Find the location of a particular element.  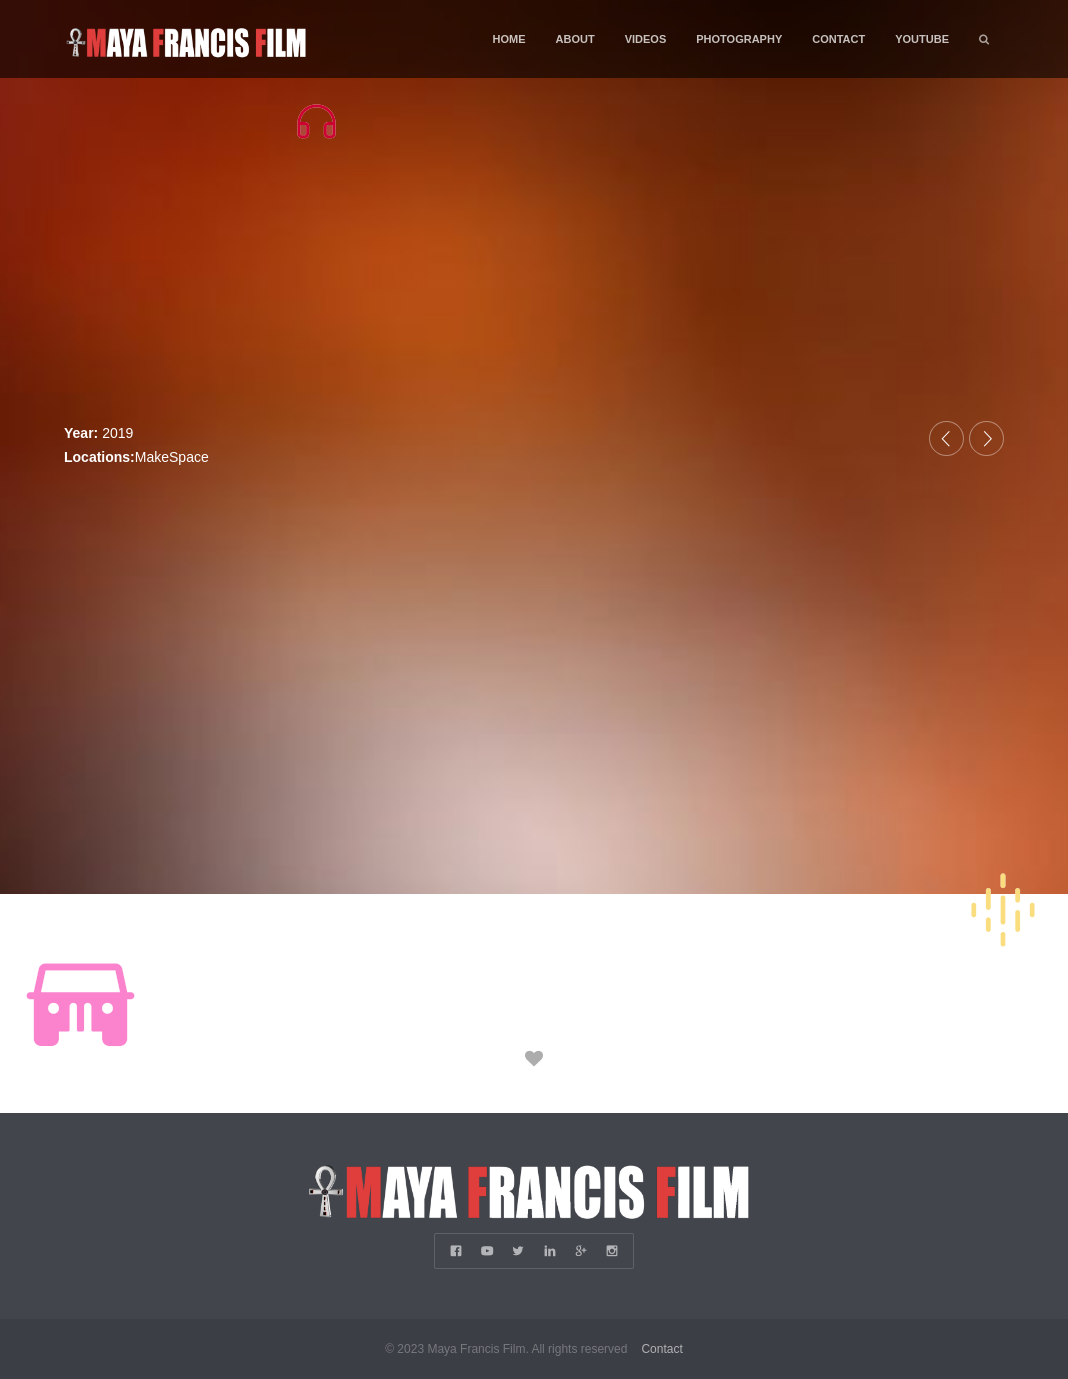

access audio or music playback is located at coordinates (316, 123).